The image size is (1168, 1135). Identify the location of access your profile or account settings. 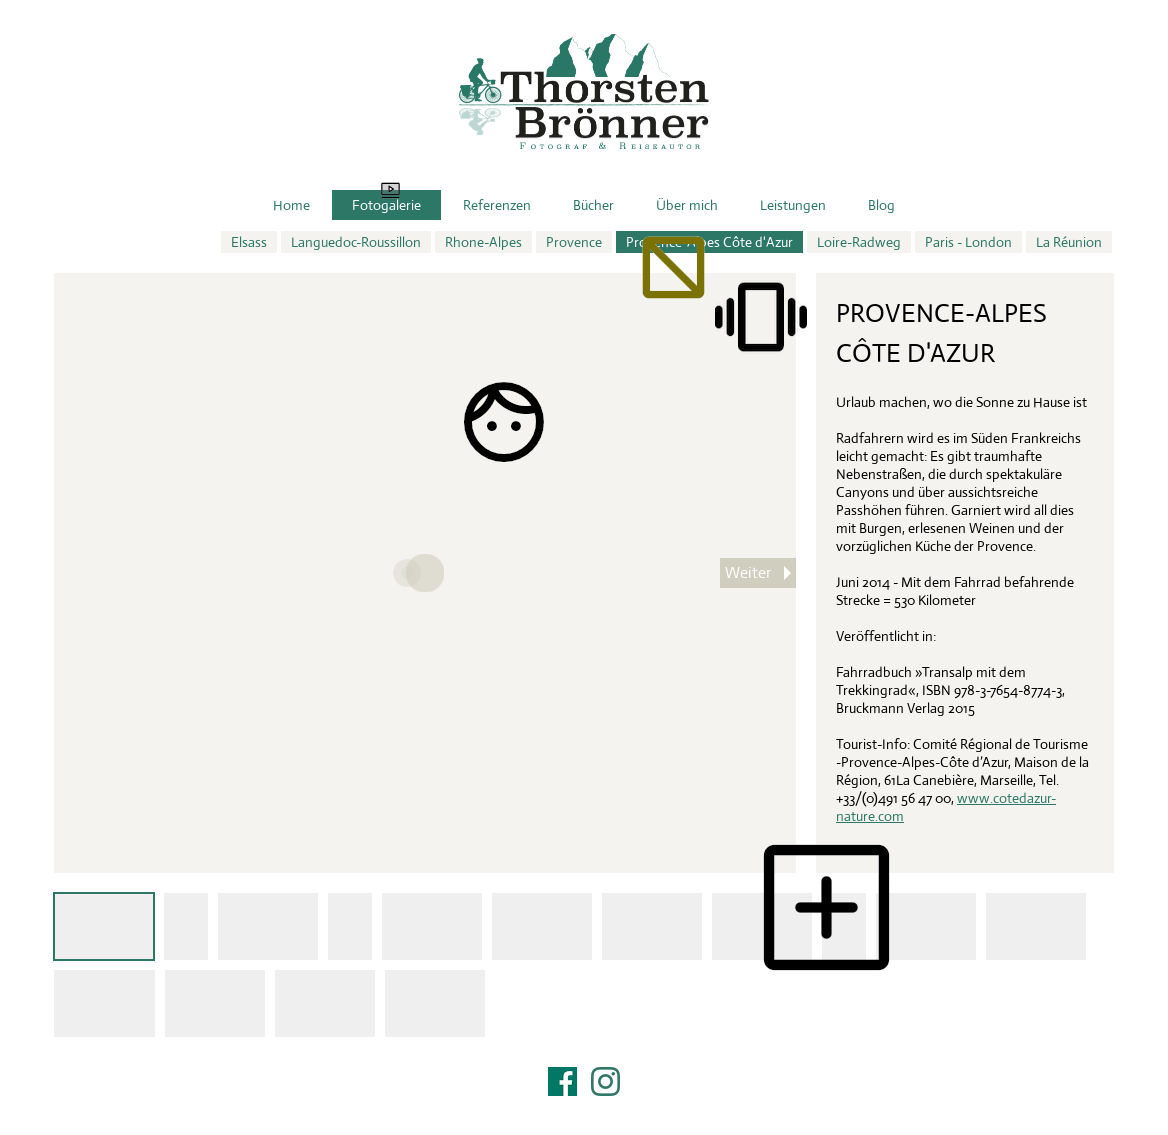
(504, 422).